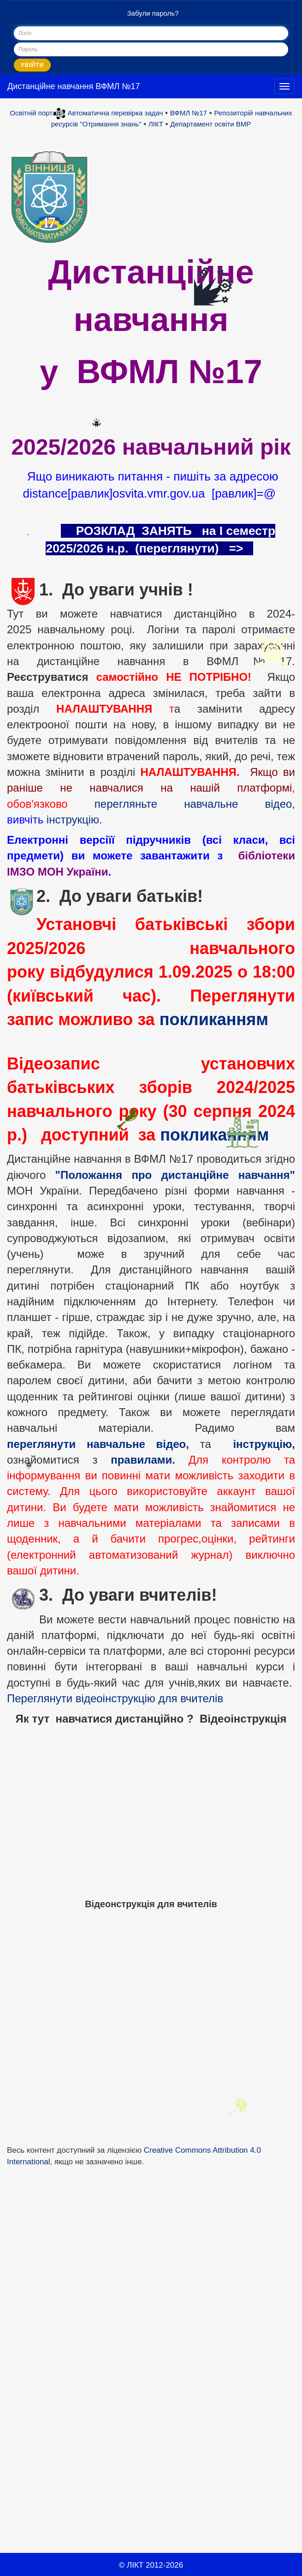 The height and width of the screenshot is (2576, 302). What do you see at coordinates (59, 114) in the screenshot?
I see `indicates a worm or creature enemy type` at bounding box center [59, 114].